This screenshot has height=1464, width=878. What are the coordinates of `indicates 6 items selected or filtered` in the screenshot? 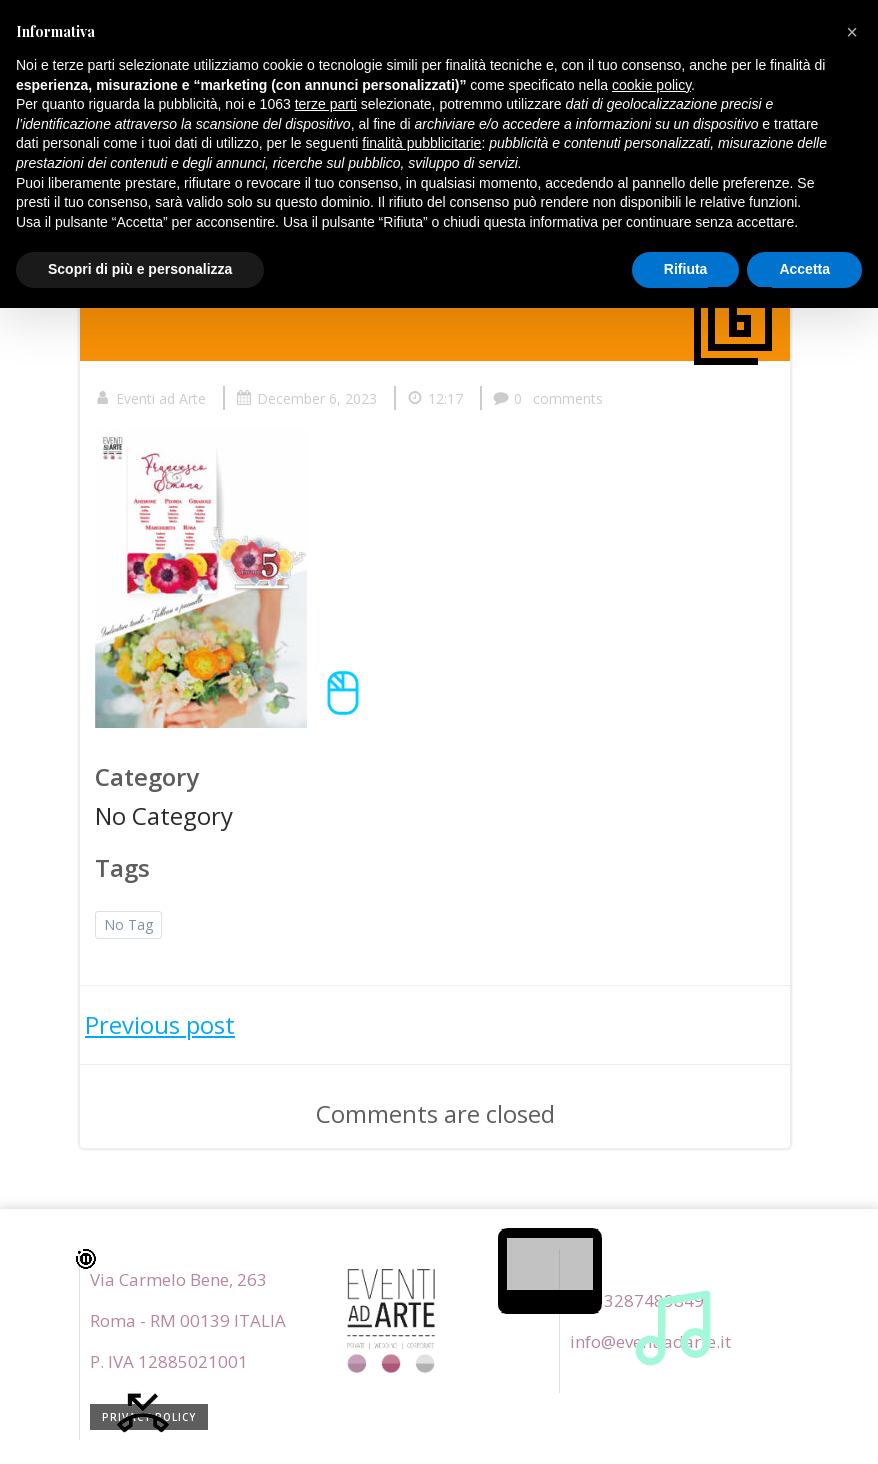 It's located at (733, 326).